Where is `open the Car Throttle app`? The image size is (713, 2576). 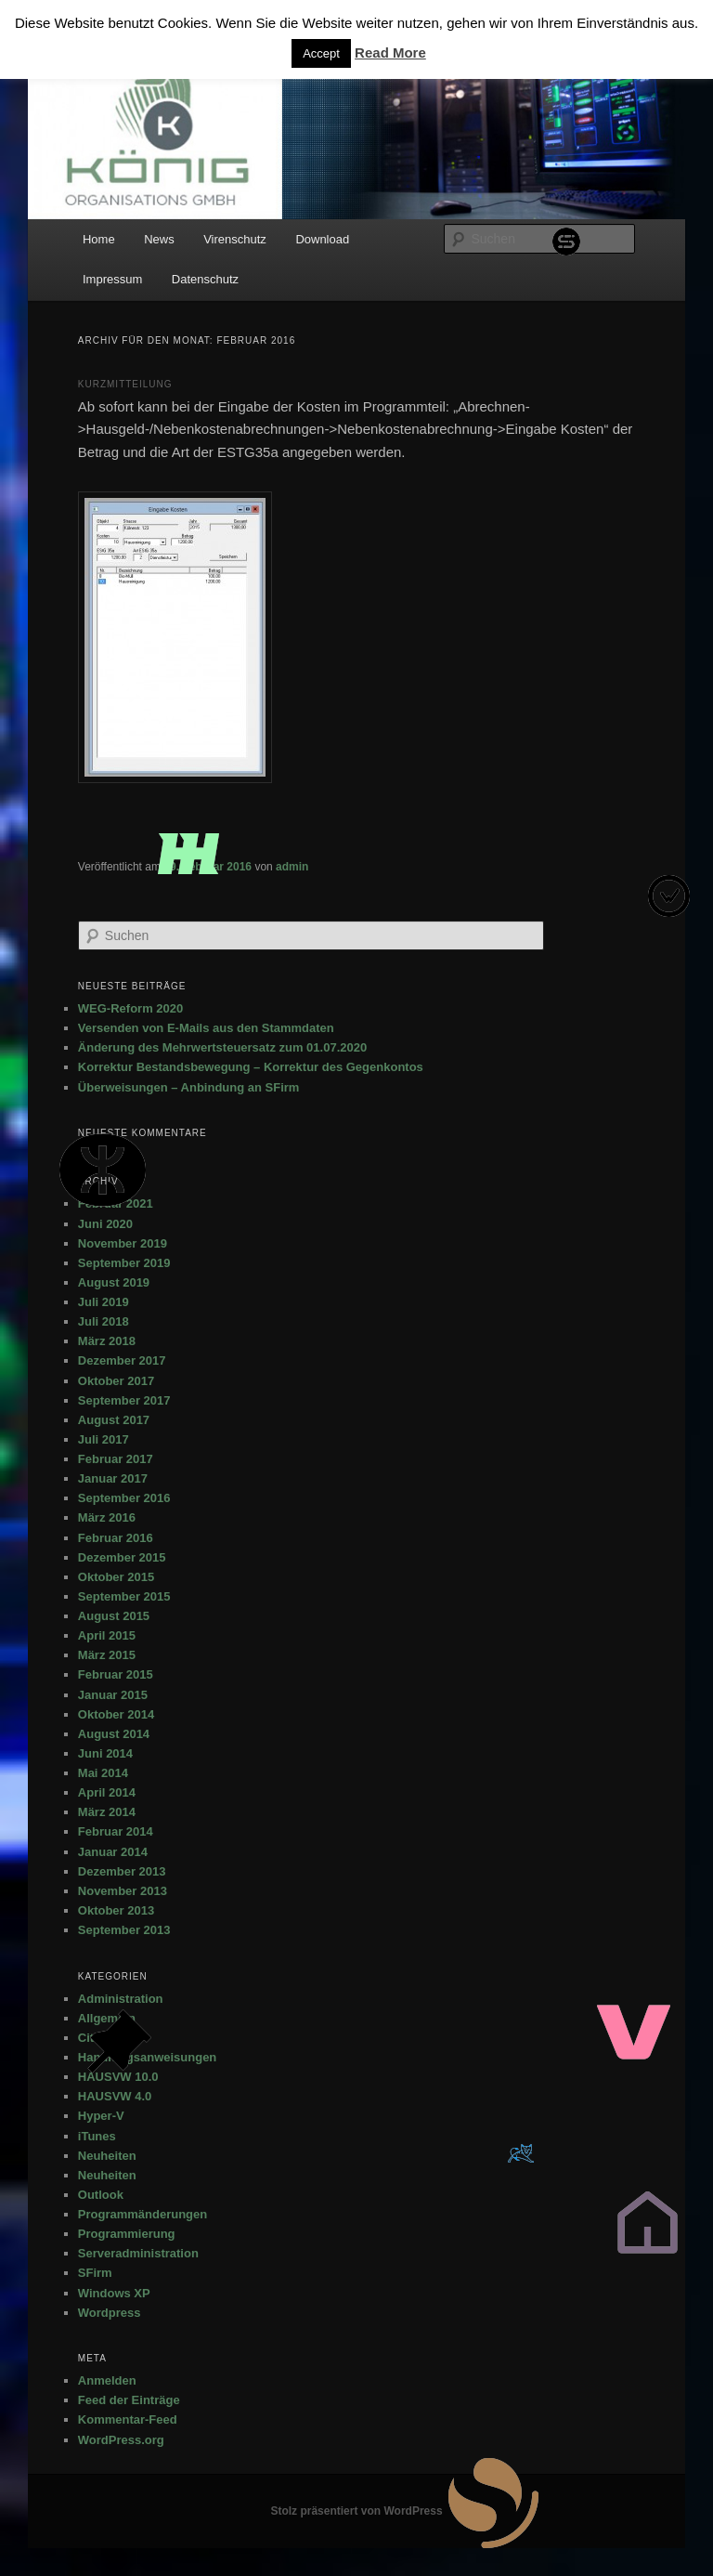 open the Car Throttle app is located at coordinates (188, 854).